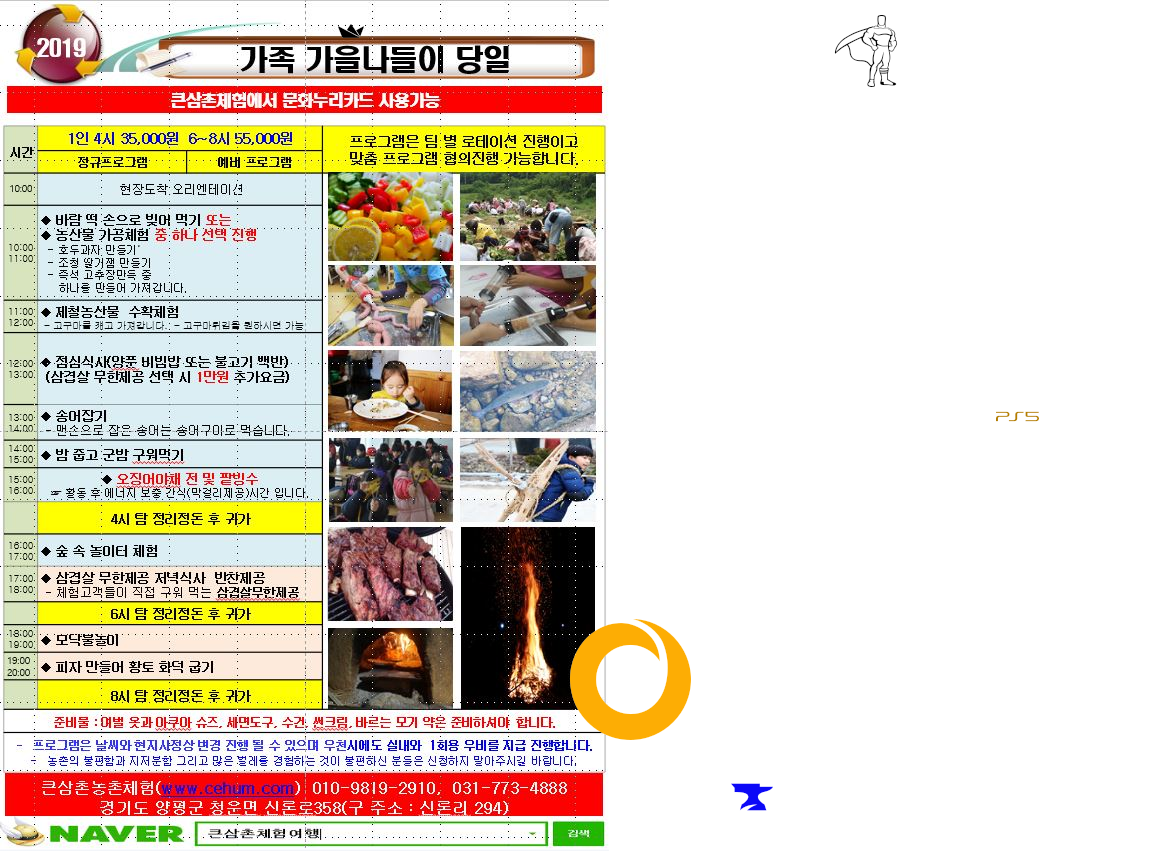 This screenshot has width=1168, height=851. I want to click on visit curseforge for game mods and addons, so click(752, 797).